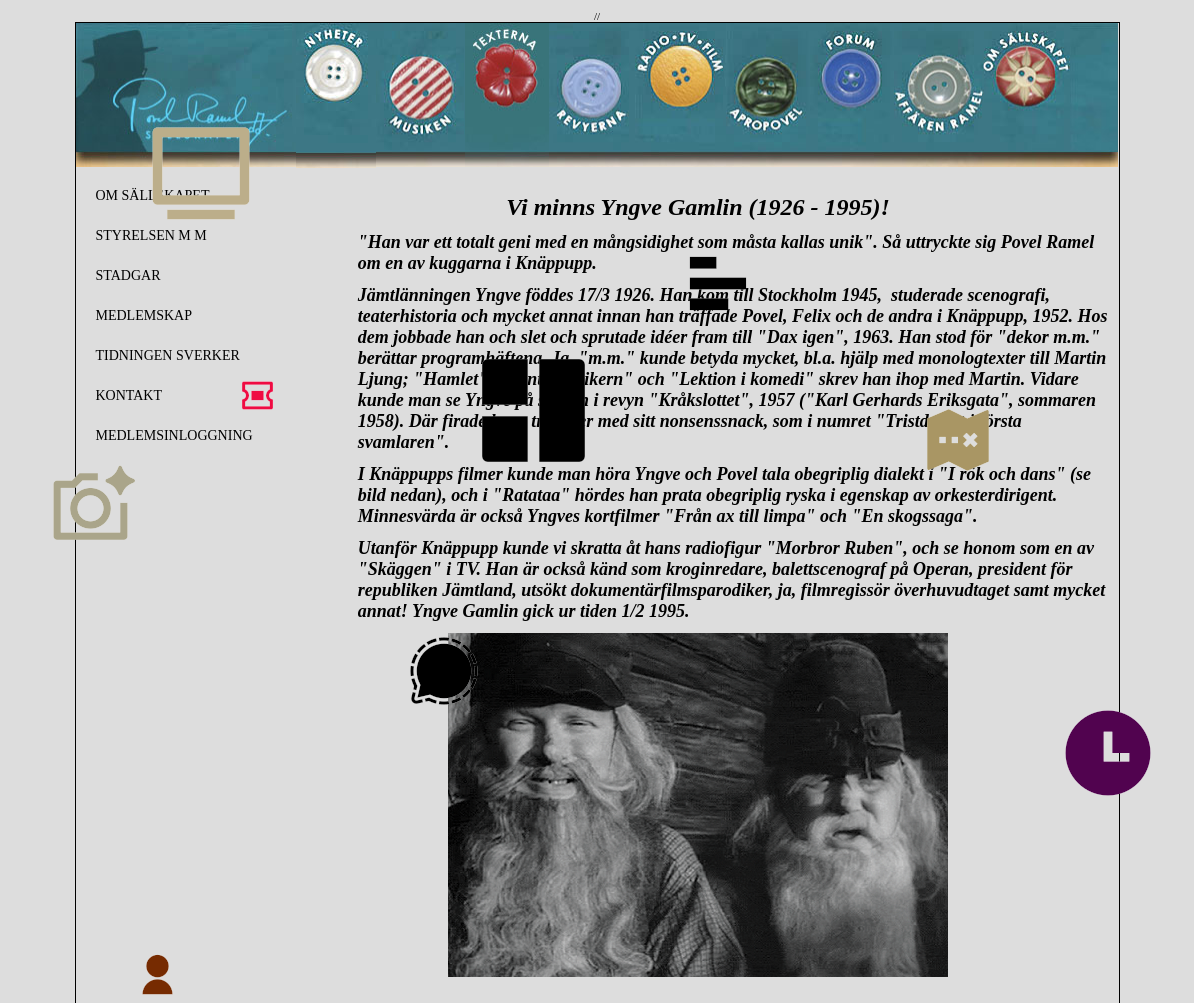 The width and height of the screenshot is (1194, 1003). I want to click on open signal messenger app, so click(444, 671).